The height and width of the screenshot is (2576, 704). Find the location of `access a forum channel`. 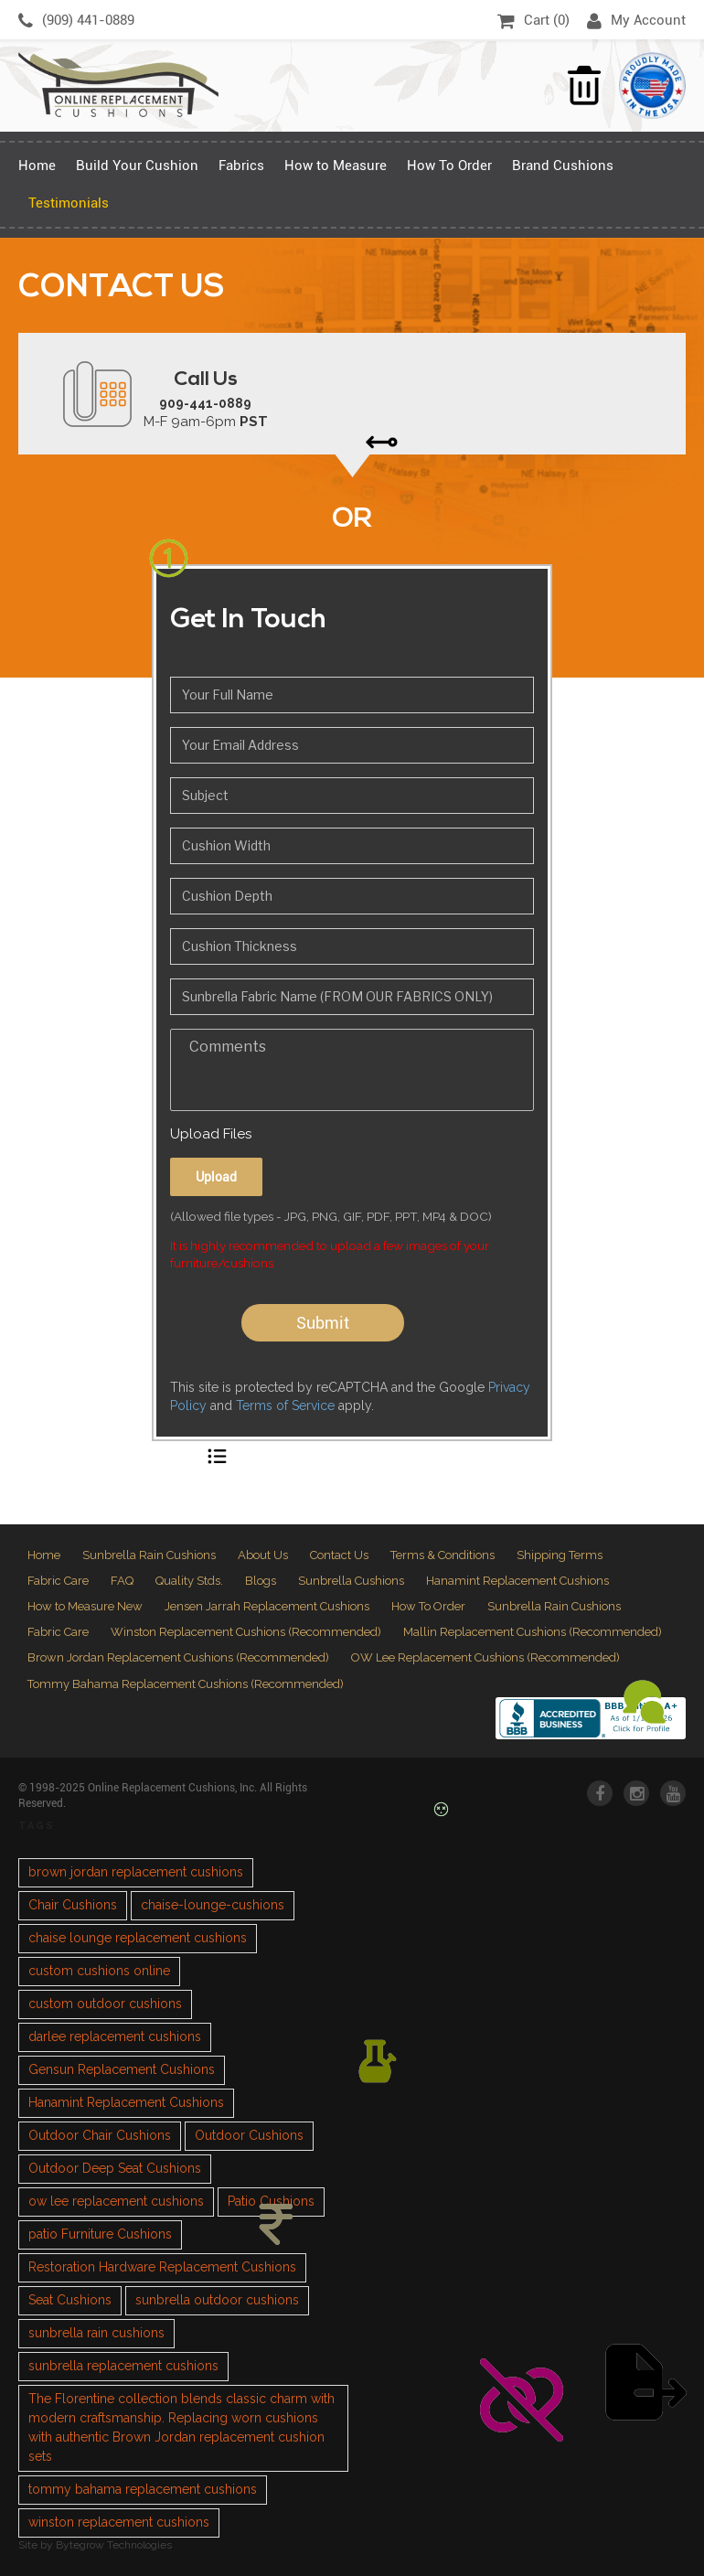

access a forum channel is located at coordinates (645, 1701).